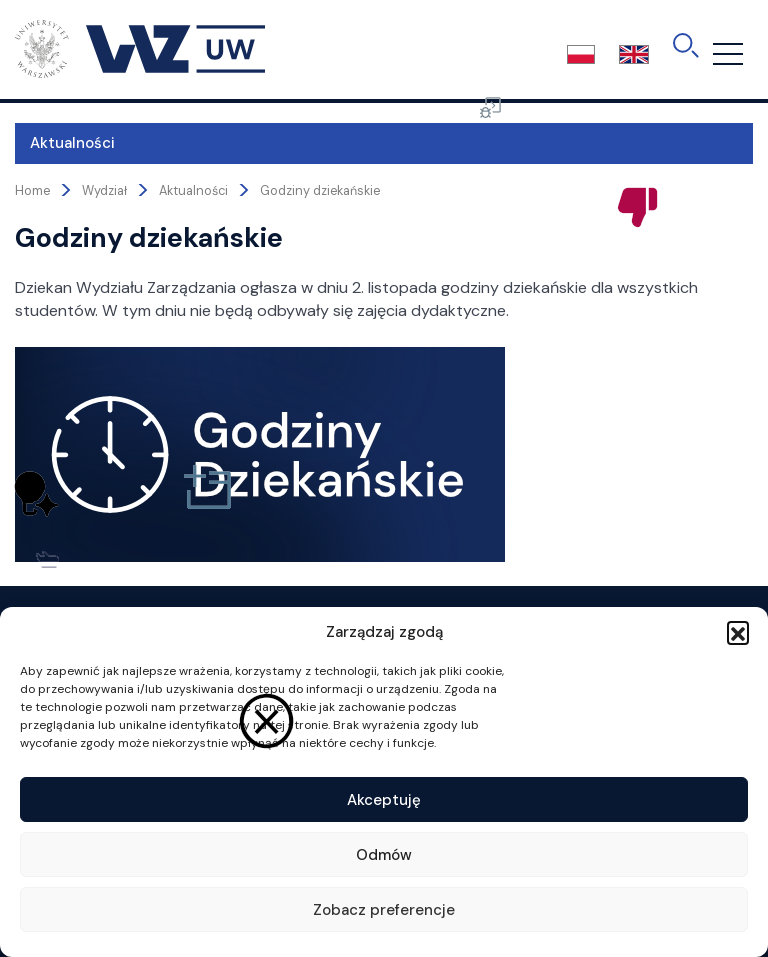 This screenshot has width=768, height=957. I want to click on open a new empty window, so click(209, 487).